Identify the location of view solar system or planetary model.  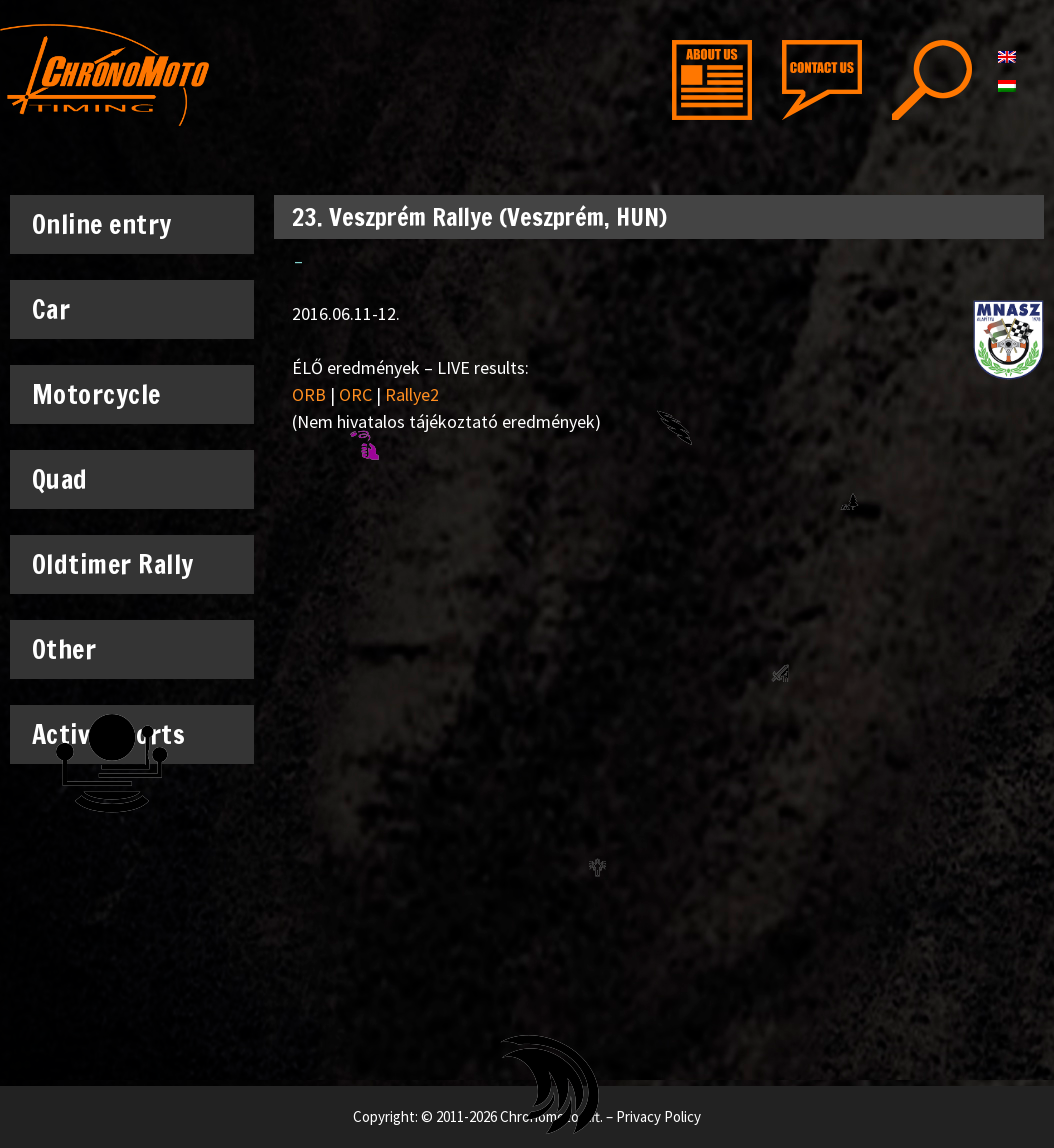
(112, 760).